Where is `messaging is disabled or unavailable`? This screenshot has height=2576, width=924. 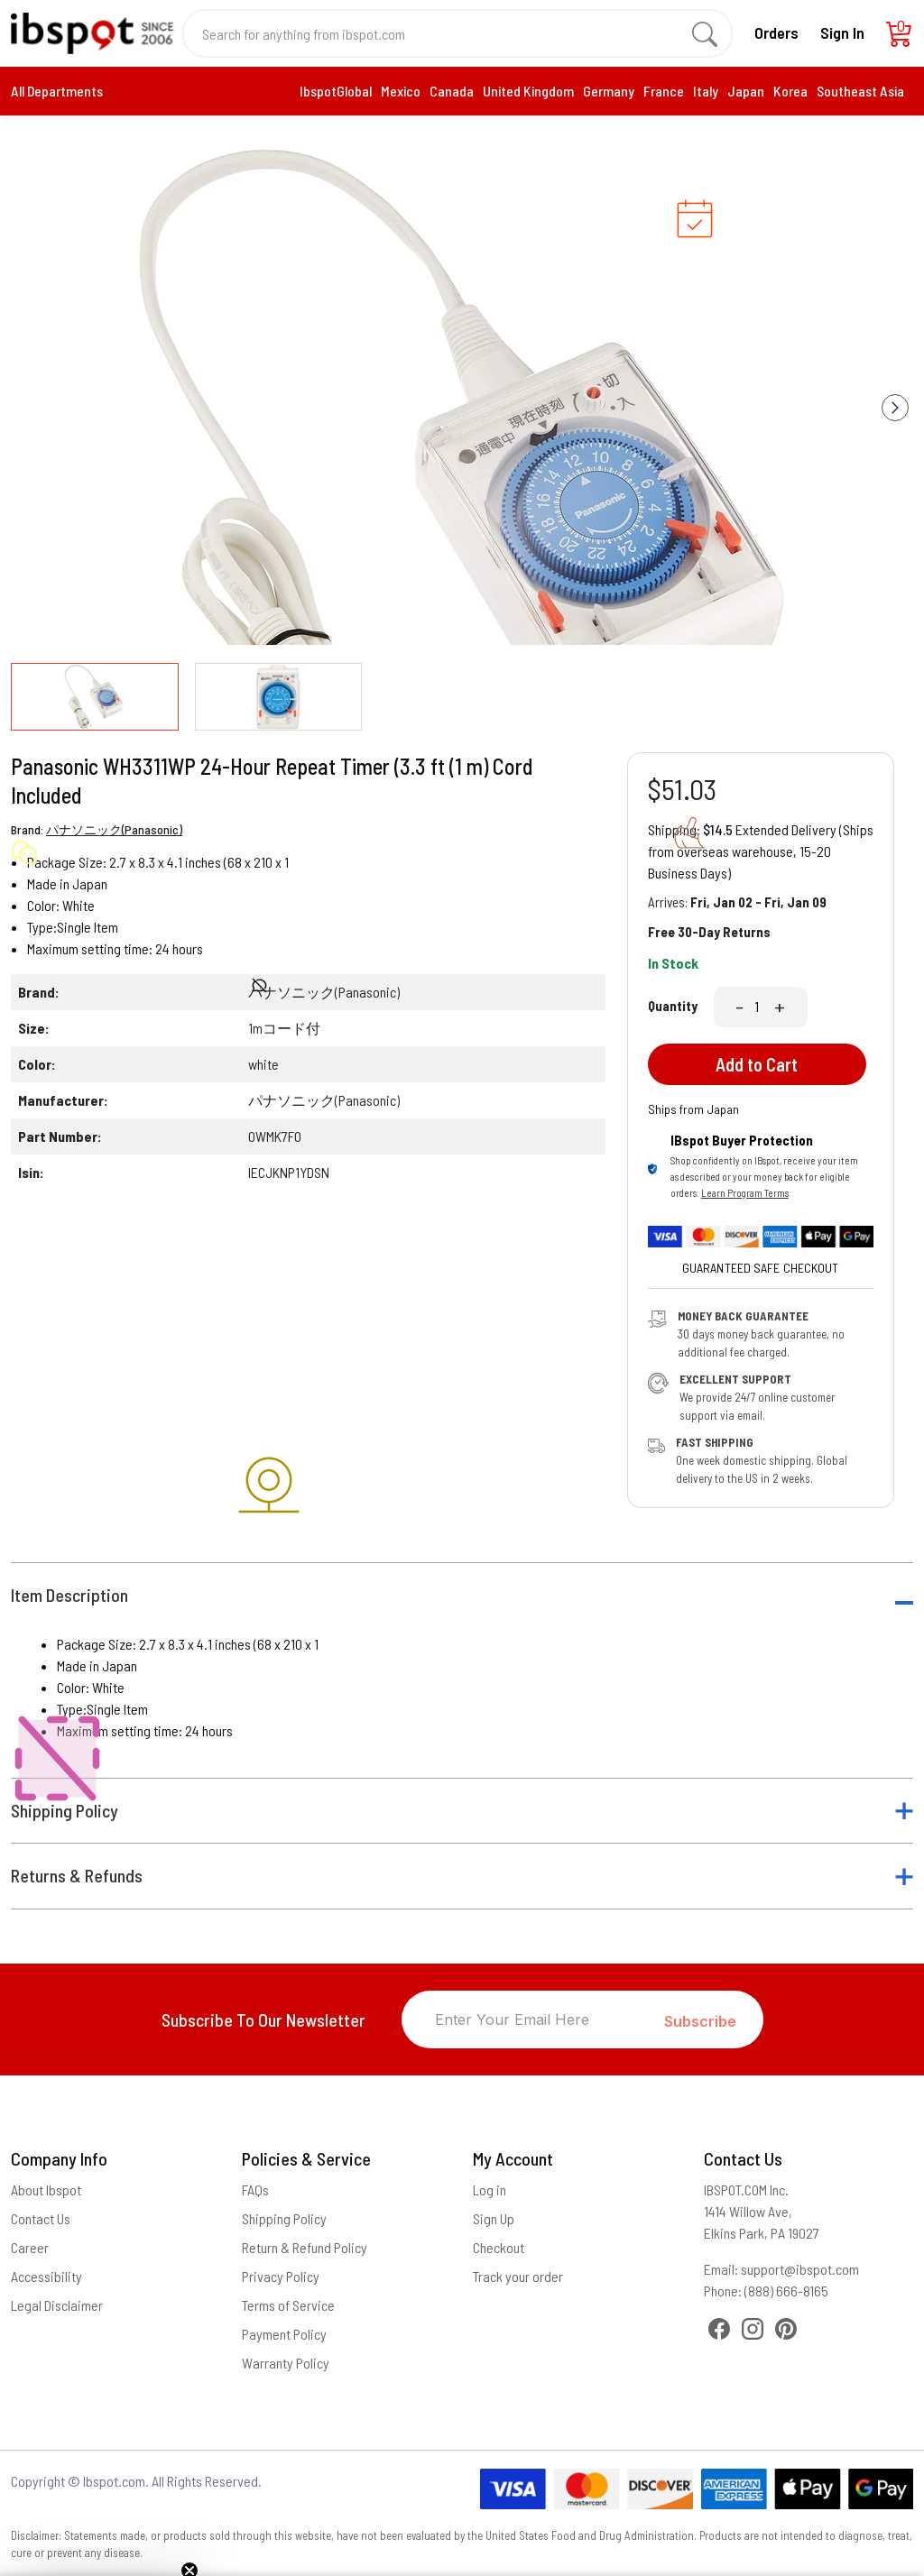
messaging is disabled or unavailable is located at coordinates (259, 985).